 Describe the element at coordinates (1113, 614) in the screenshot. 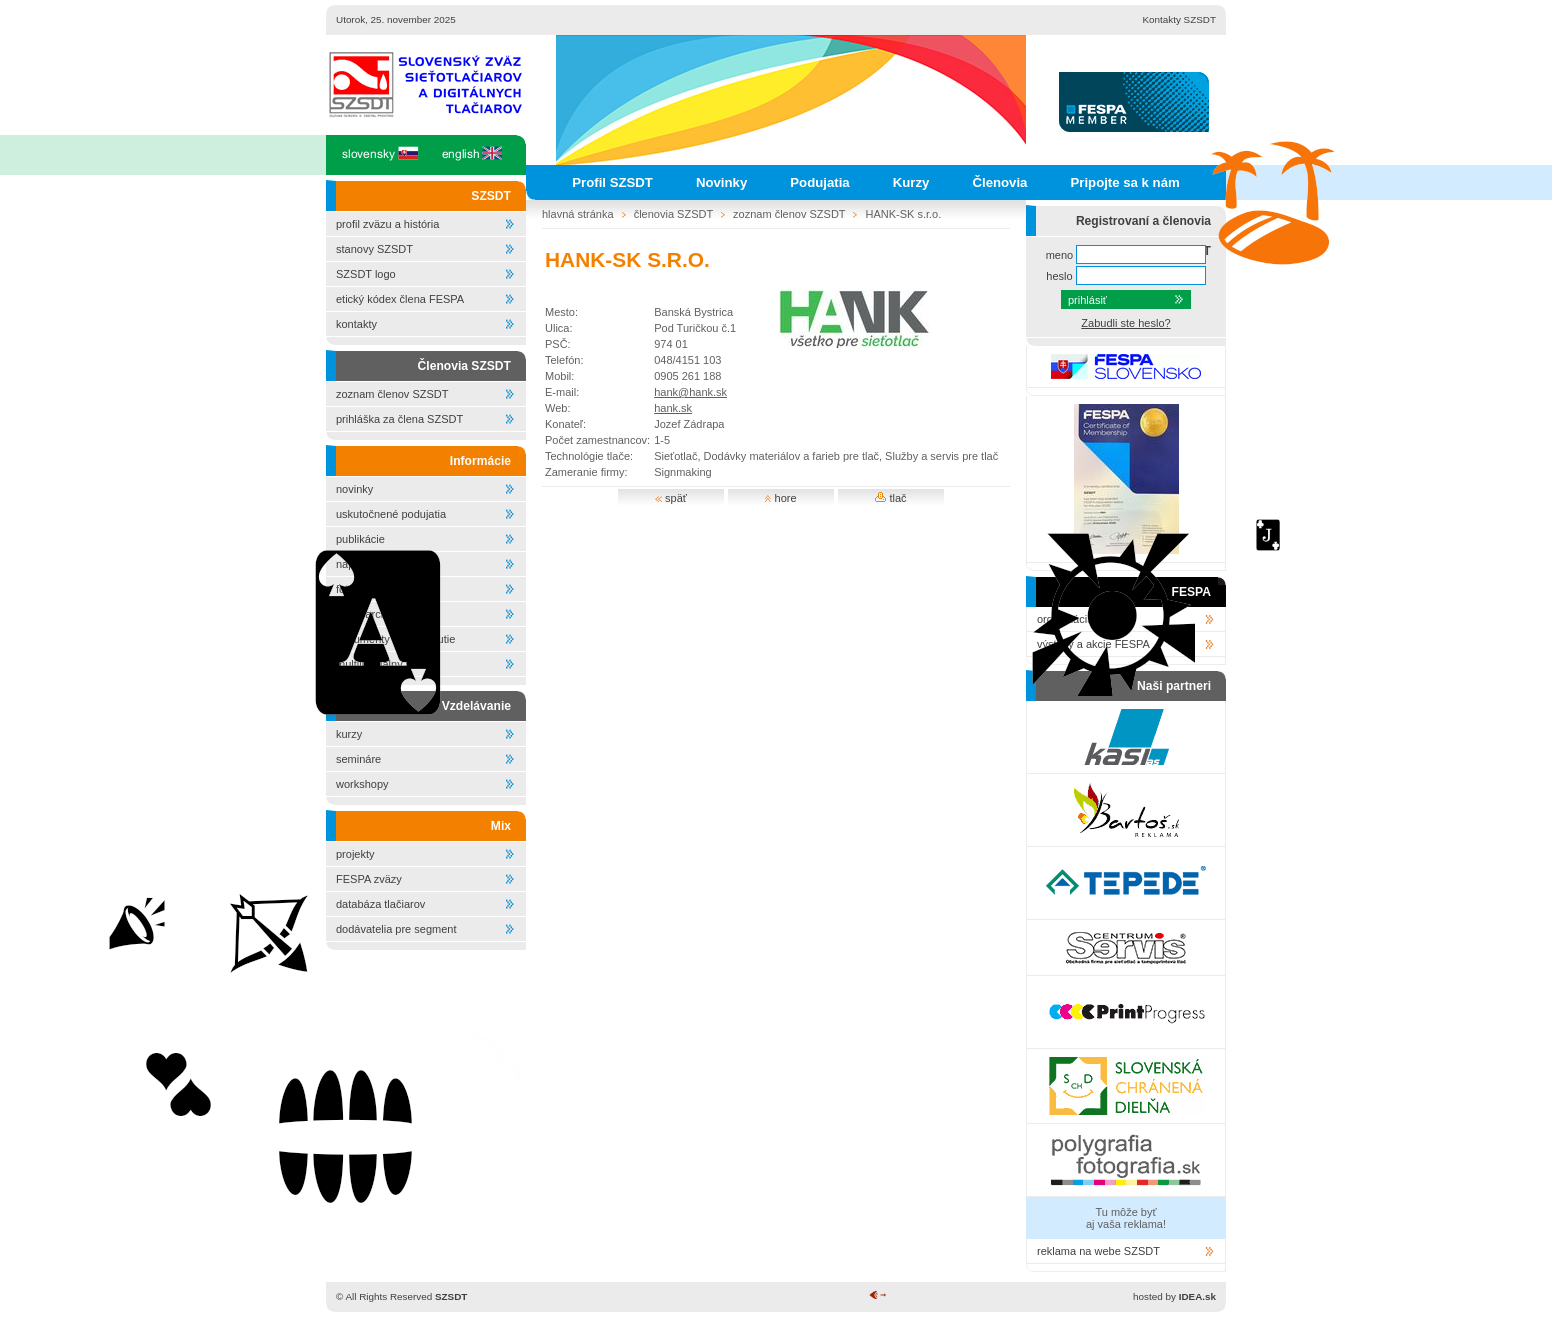

I see `indicates a critical hit or power attack in gameplay` at that location.